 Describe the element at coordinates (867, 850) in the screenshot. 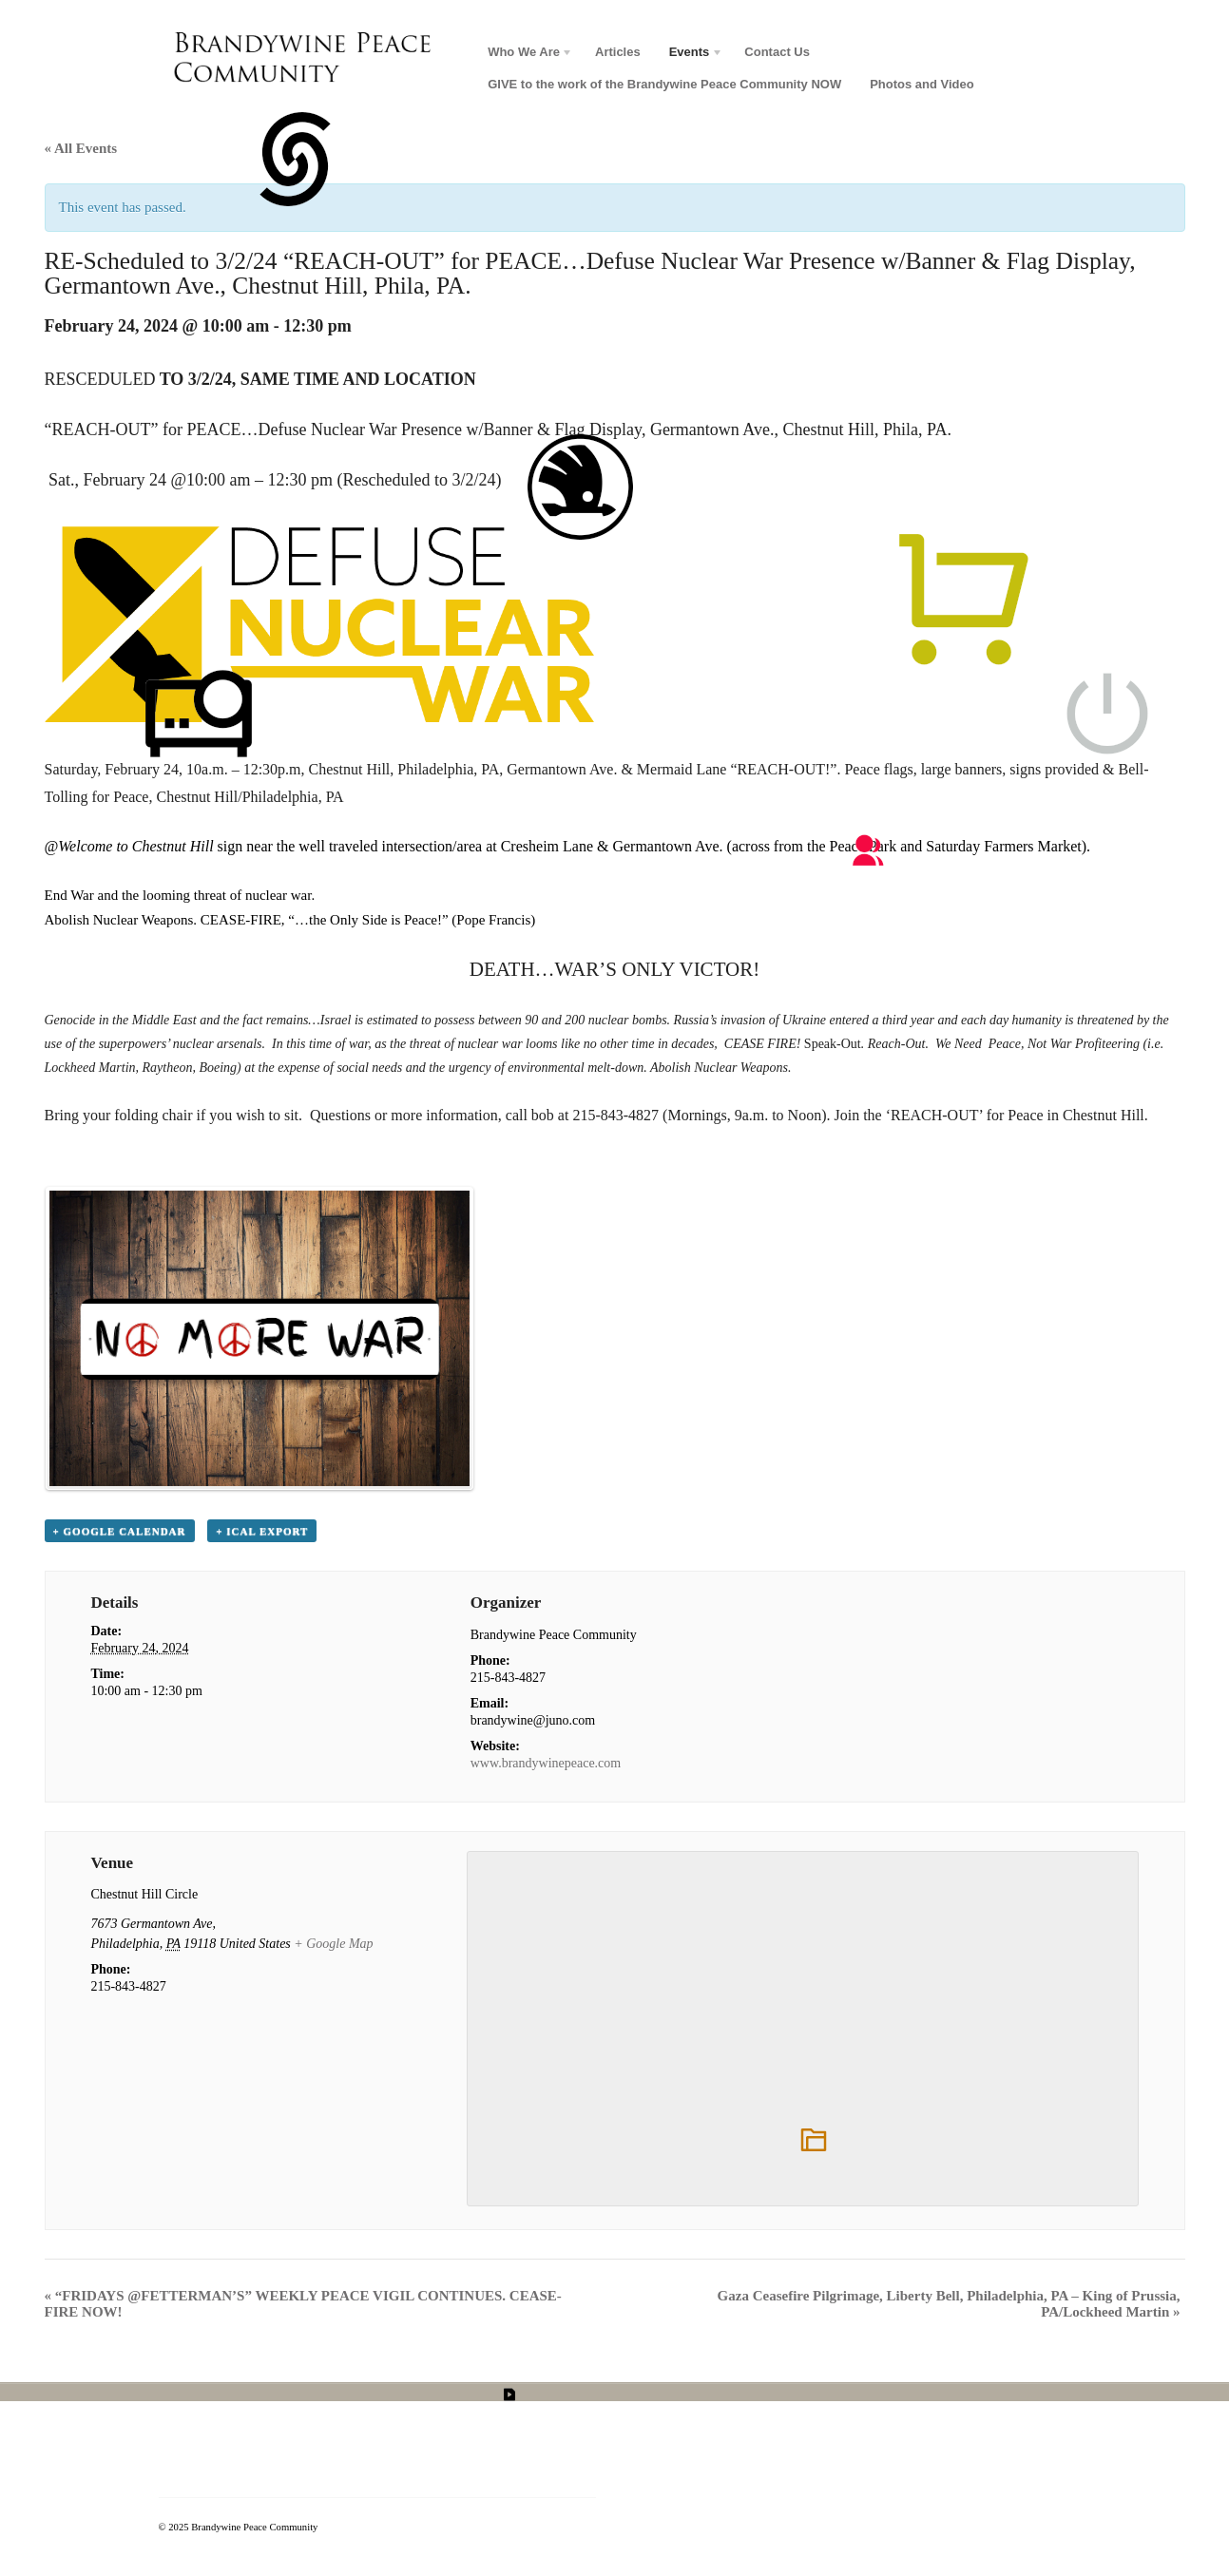

I see `view group members` at that location.